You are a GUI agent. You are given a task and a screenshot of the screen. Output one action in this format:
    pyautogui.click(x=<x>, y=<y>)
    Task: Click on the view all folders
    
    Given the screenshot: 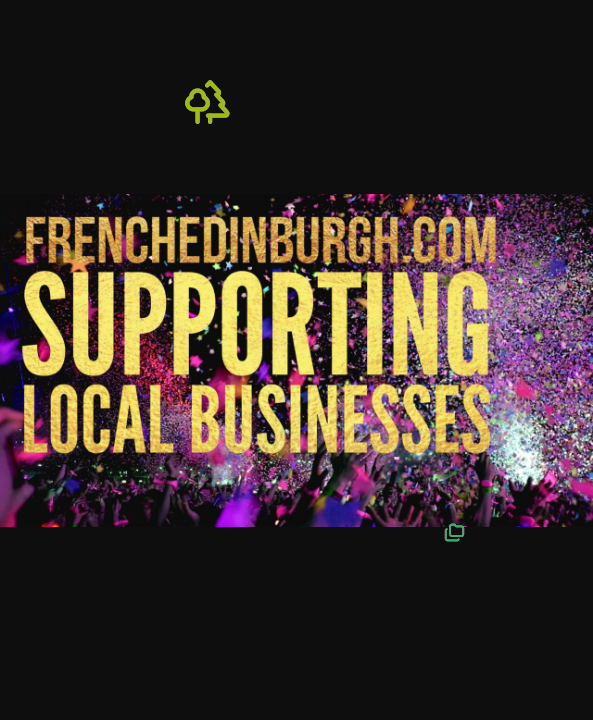 What is the action you would take?
    pyautogui.click(x=454, y=532)
    